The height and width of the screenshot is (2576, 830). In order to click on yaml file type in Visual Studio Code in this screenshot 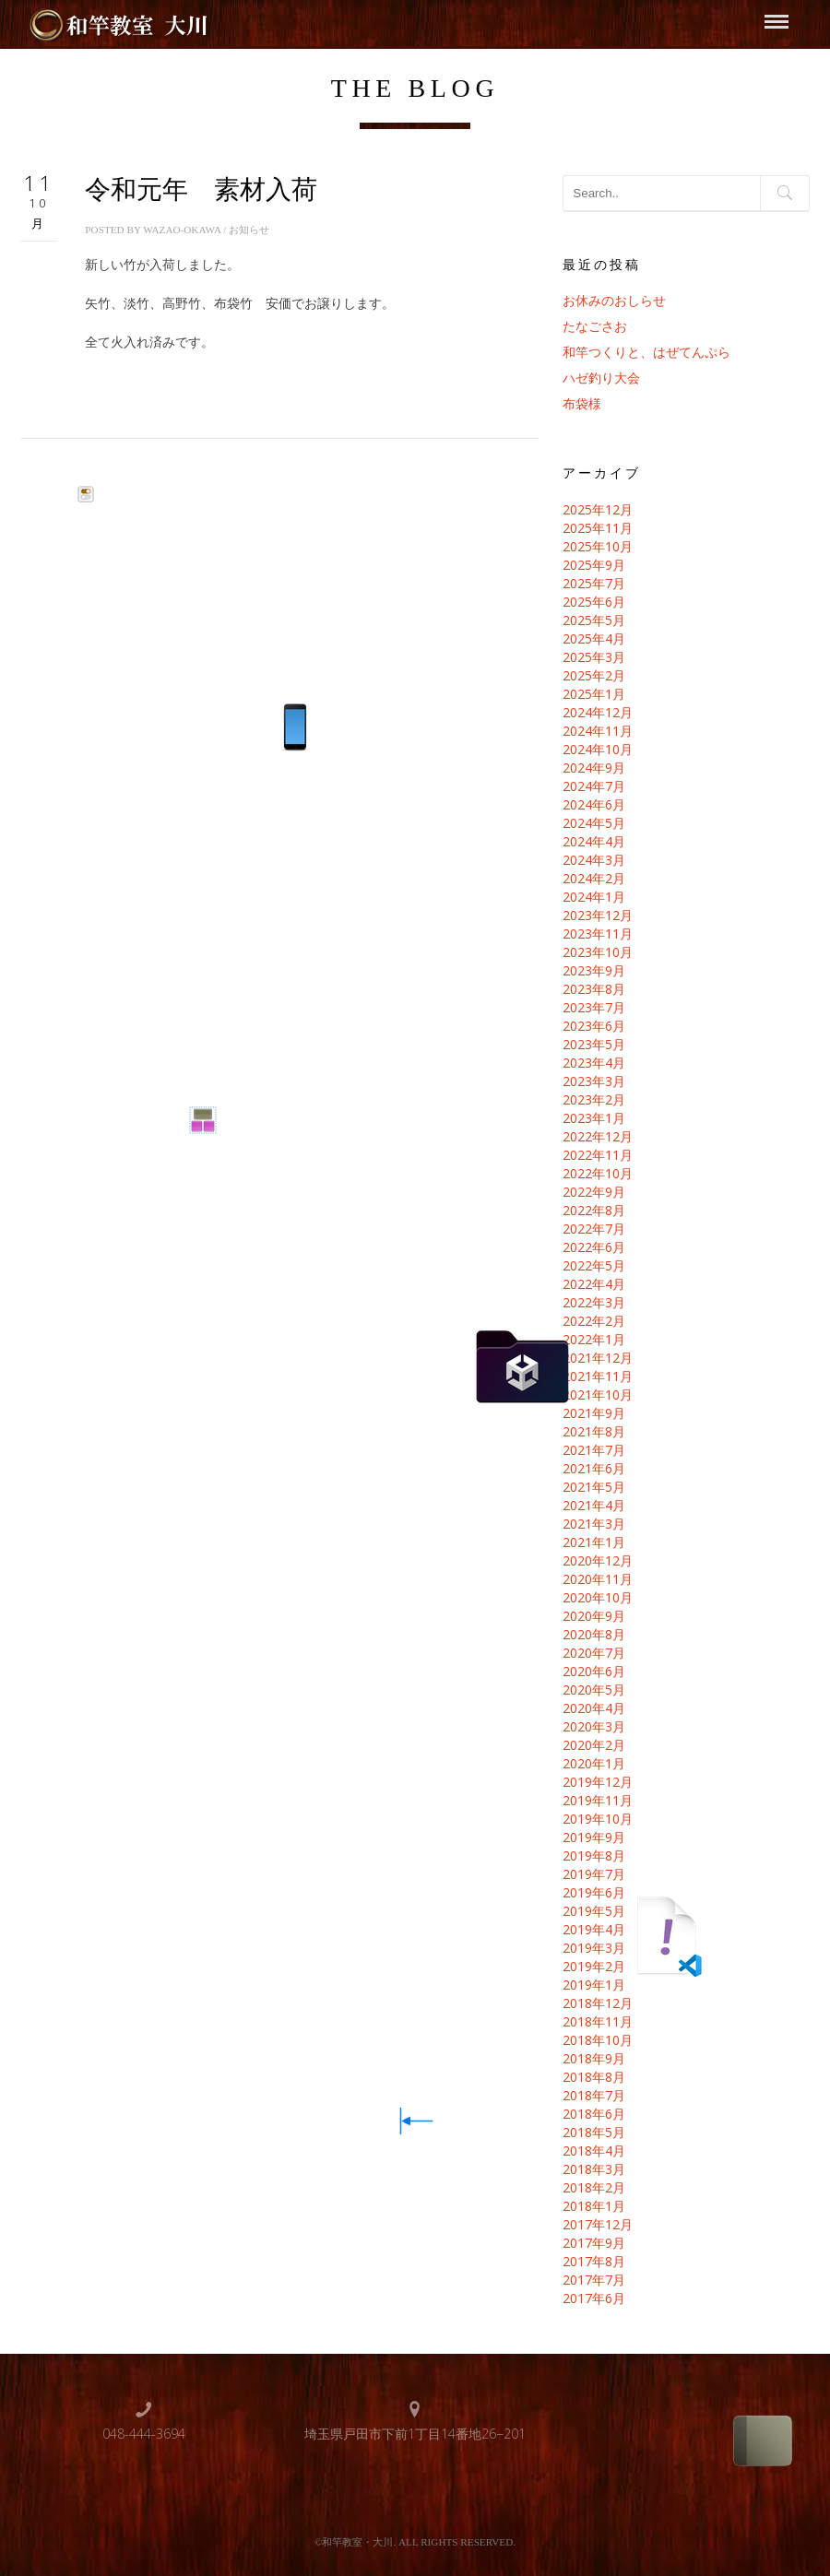, I will do `click(667, 1937)`.